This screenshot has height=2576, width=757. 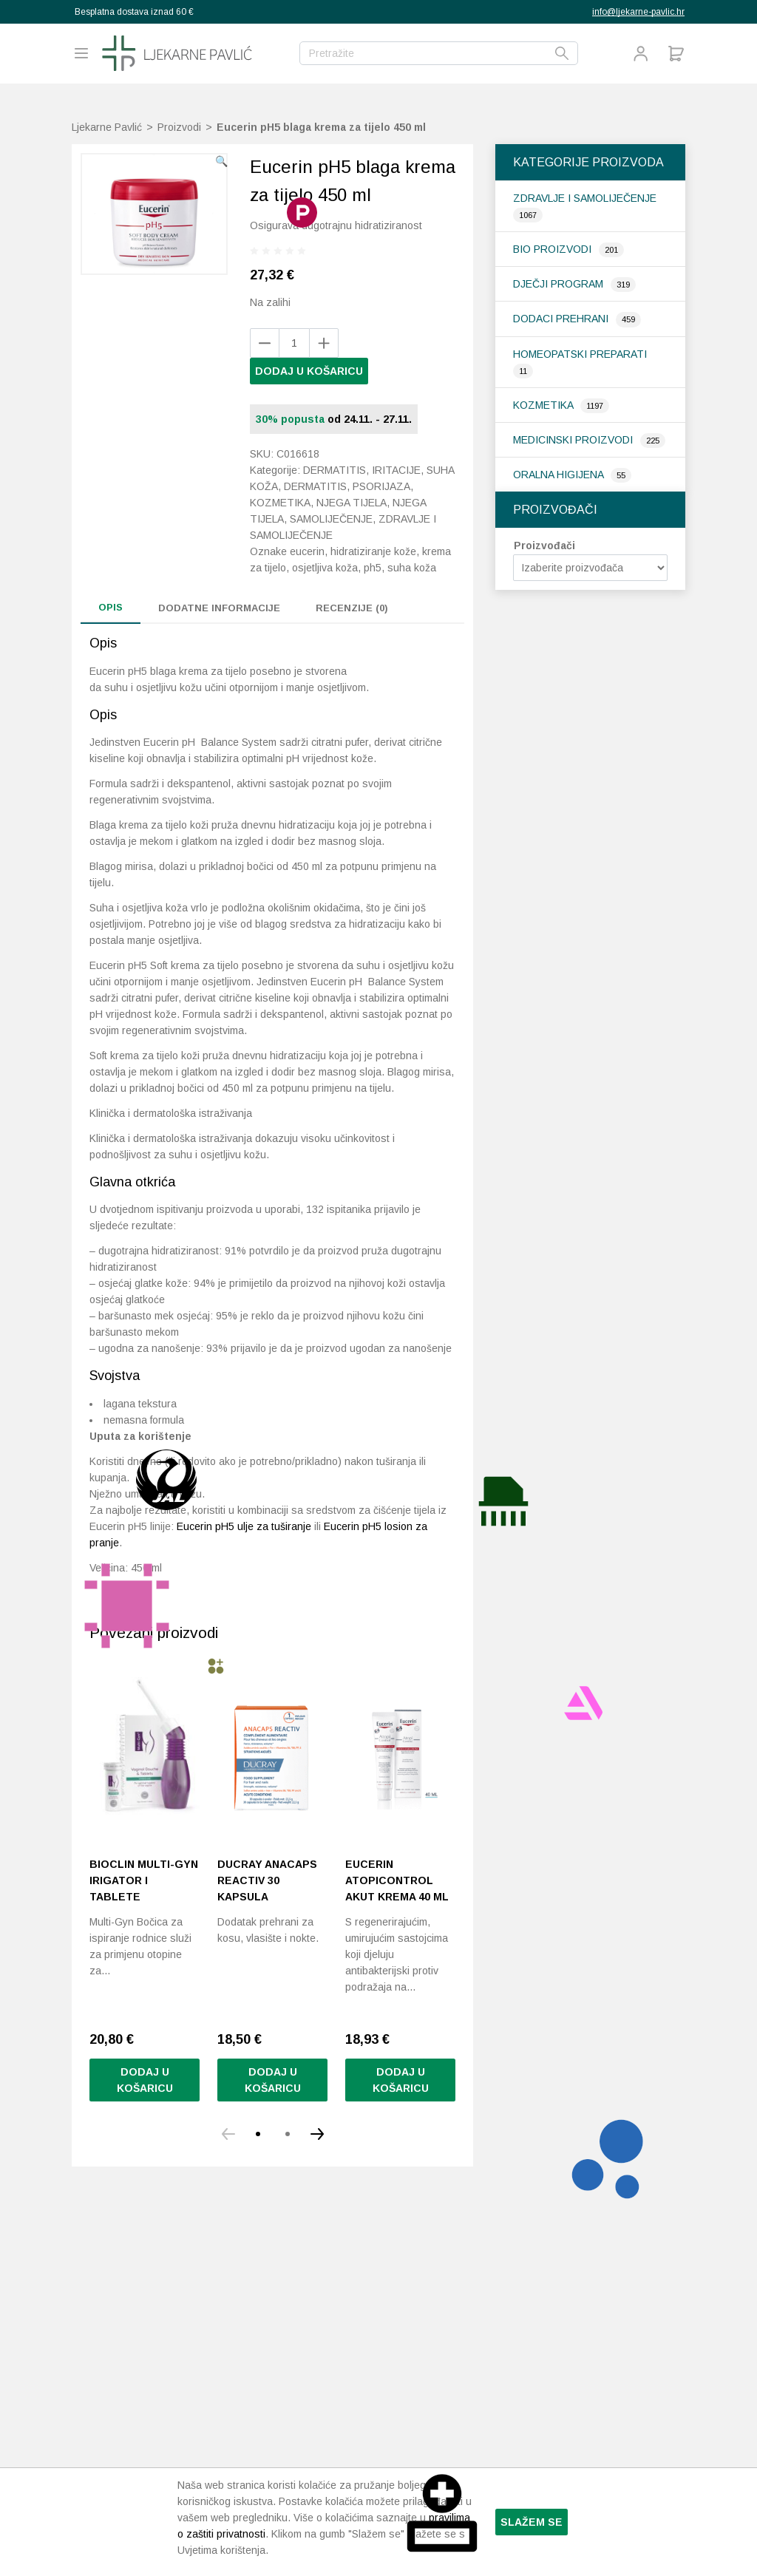 What do you see at coordinates (126, 1605) in the screenshot?
I see `select or edit an artboard` at bounding box center [126, 1605].